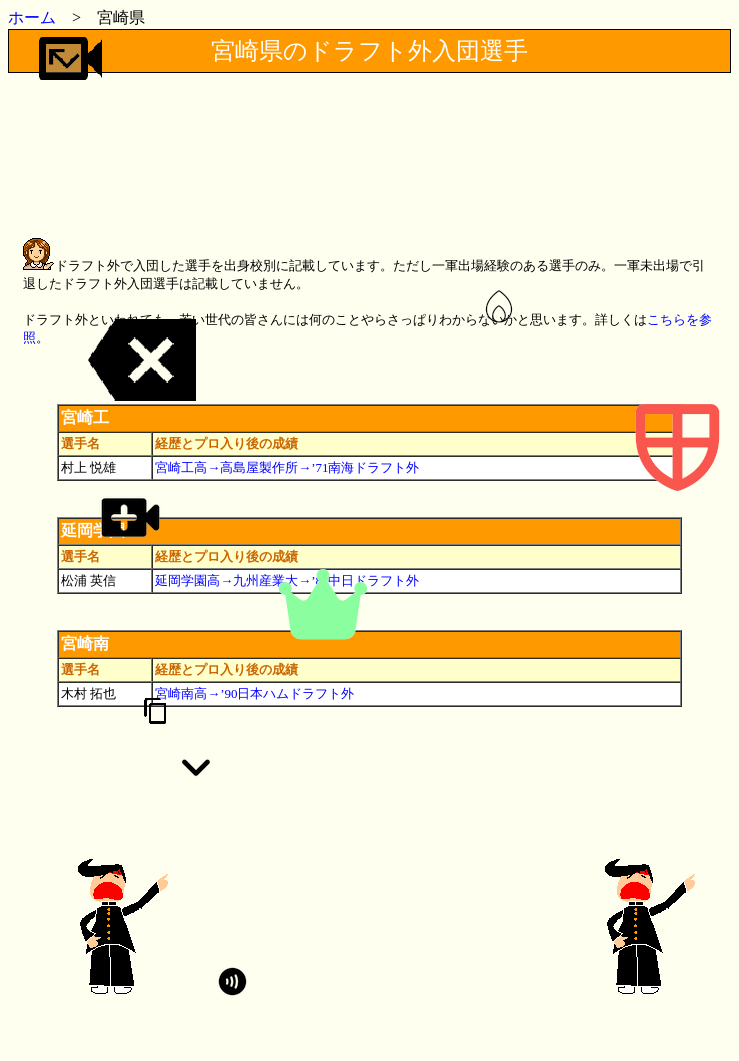  I want to click on indicates security or protection status, so click(677, 442).